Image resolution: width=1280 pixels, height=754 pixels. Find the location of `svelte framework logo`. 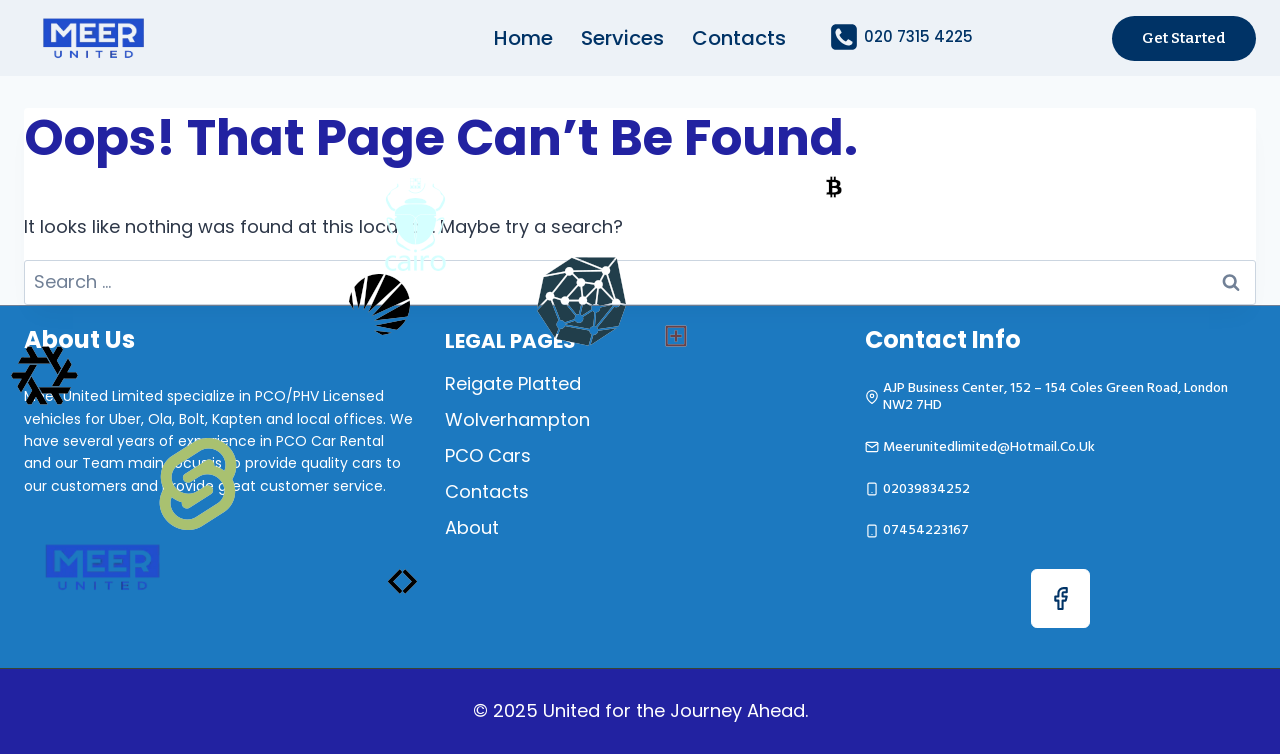

svelte framework logo is located at coordinates (198, 484).